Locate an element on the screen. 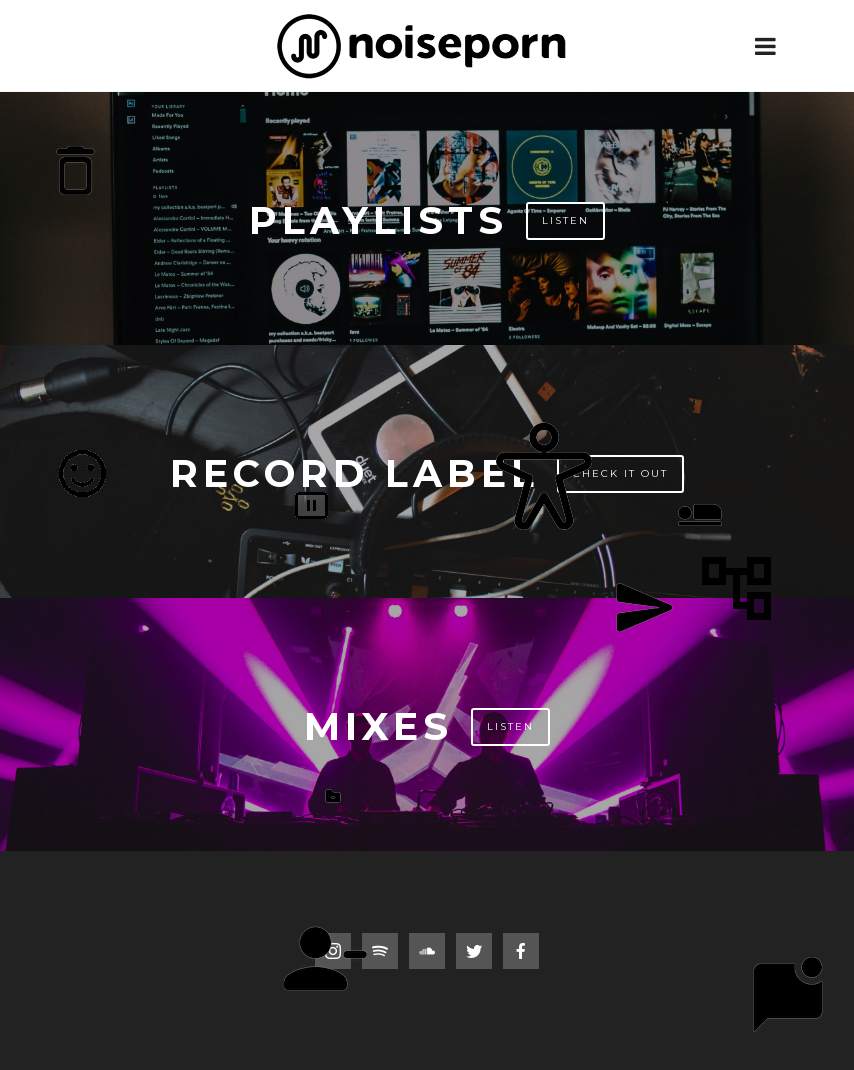 Image resolution: width=854 pixels, height=1070 pixels. accessibility settings or features is located at coordinates (544, 478).